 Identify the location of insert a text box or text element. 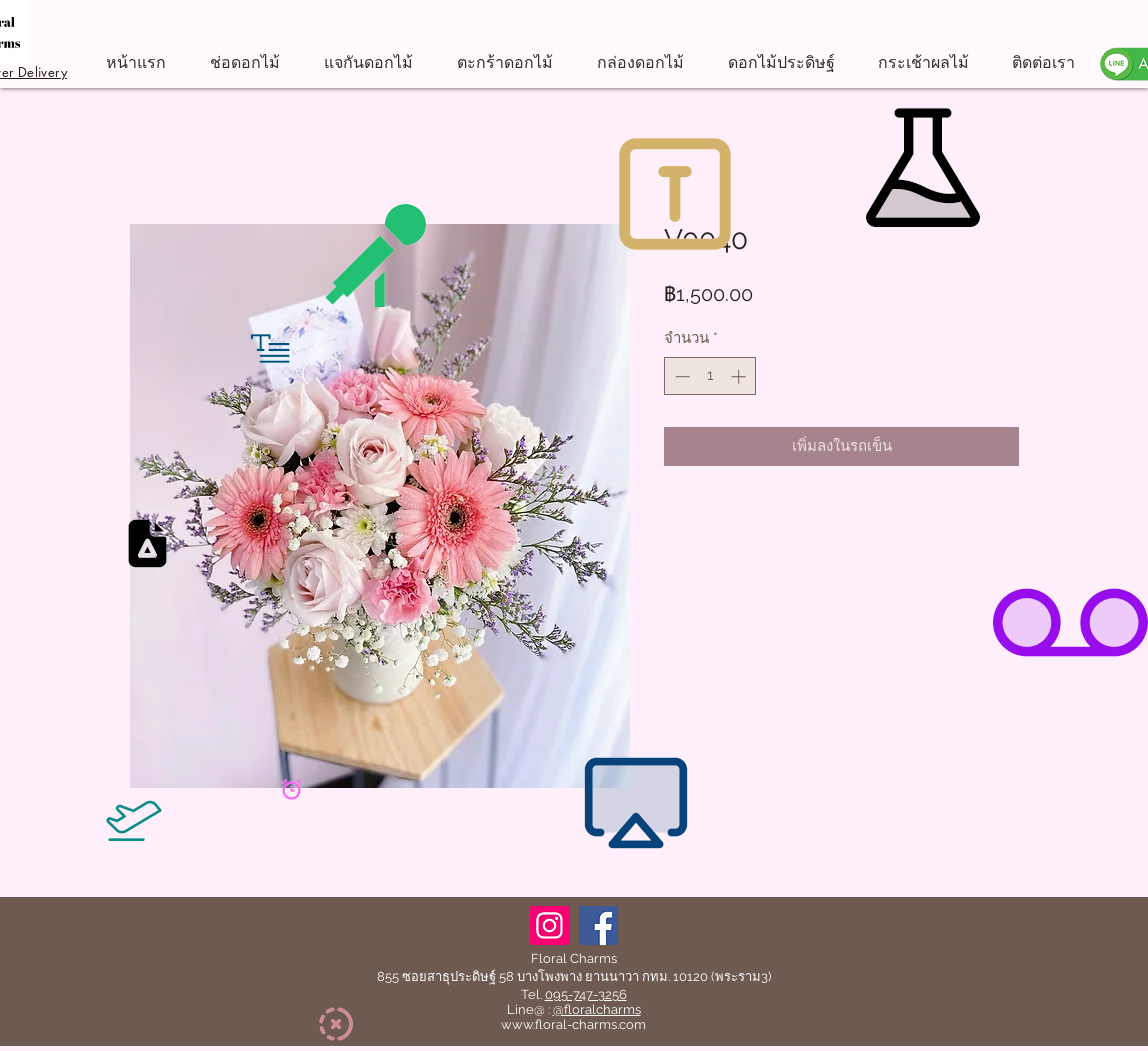
(675, 194).